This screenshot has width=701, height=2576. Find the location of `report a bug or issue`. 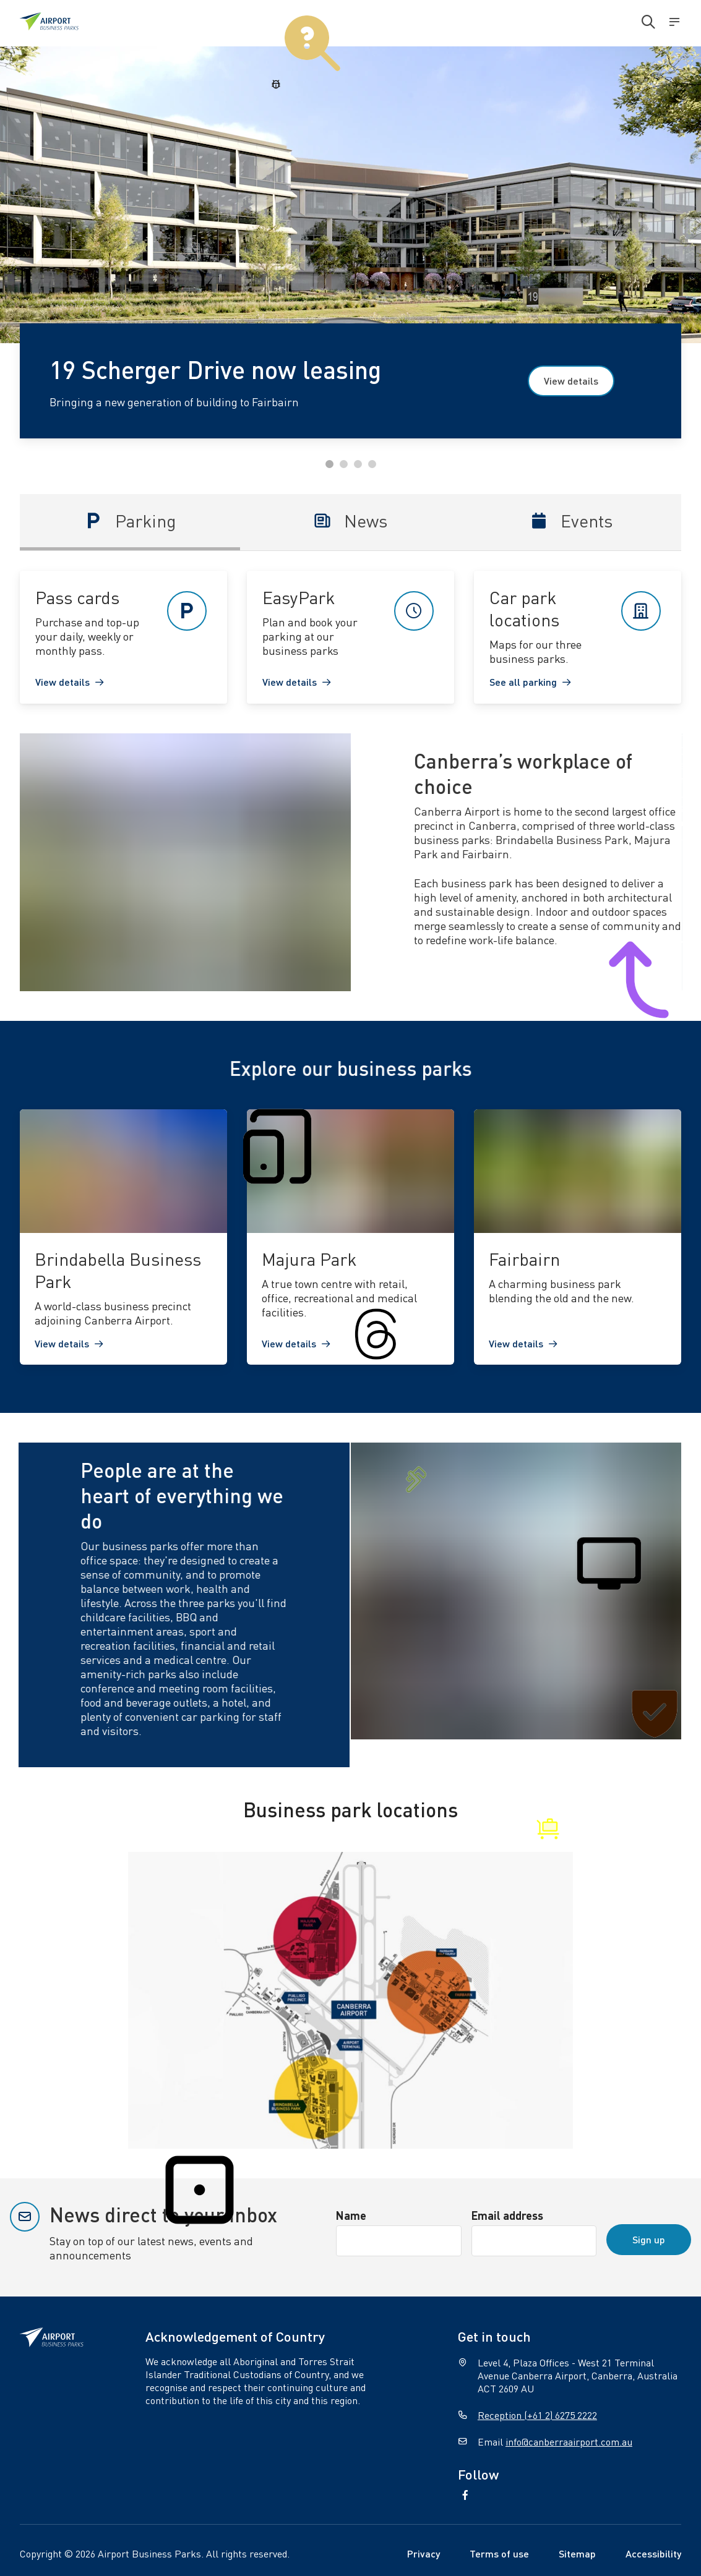

report a bug or issue is located at coordinates (276, 84).